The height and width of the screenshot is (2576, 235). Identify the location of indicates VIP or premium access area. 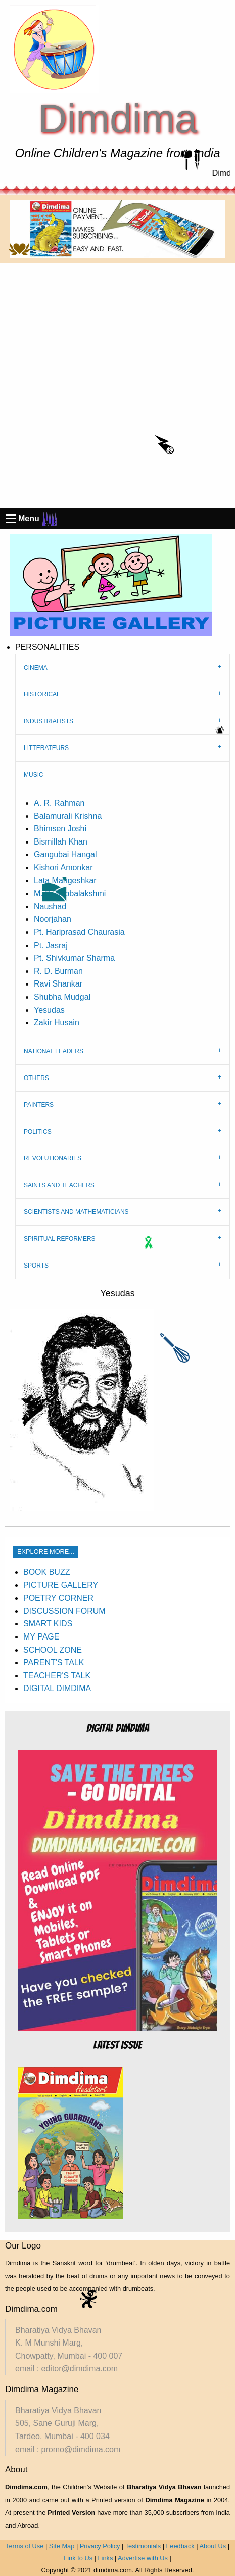
(220, 730).